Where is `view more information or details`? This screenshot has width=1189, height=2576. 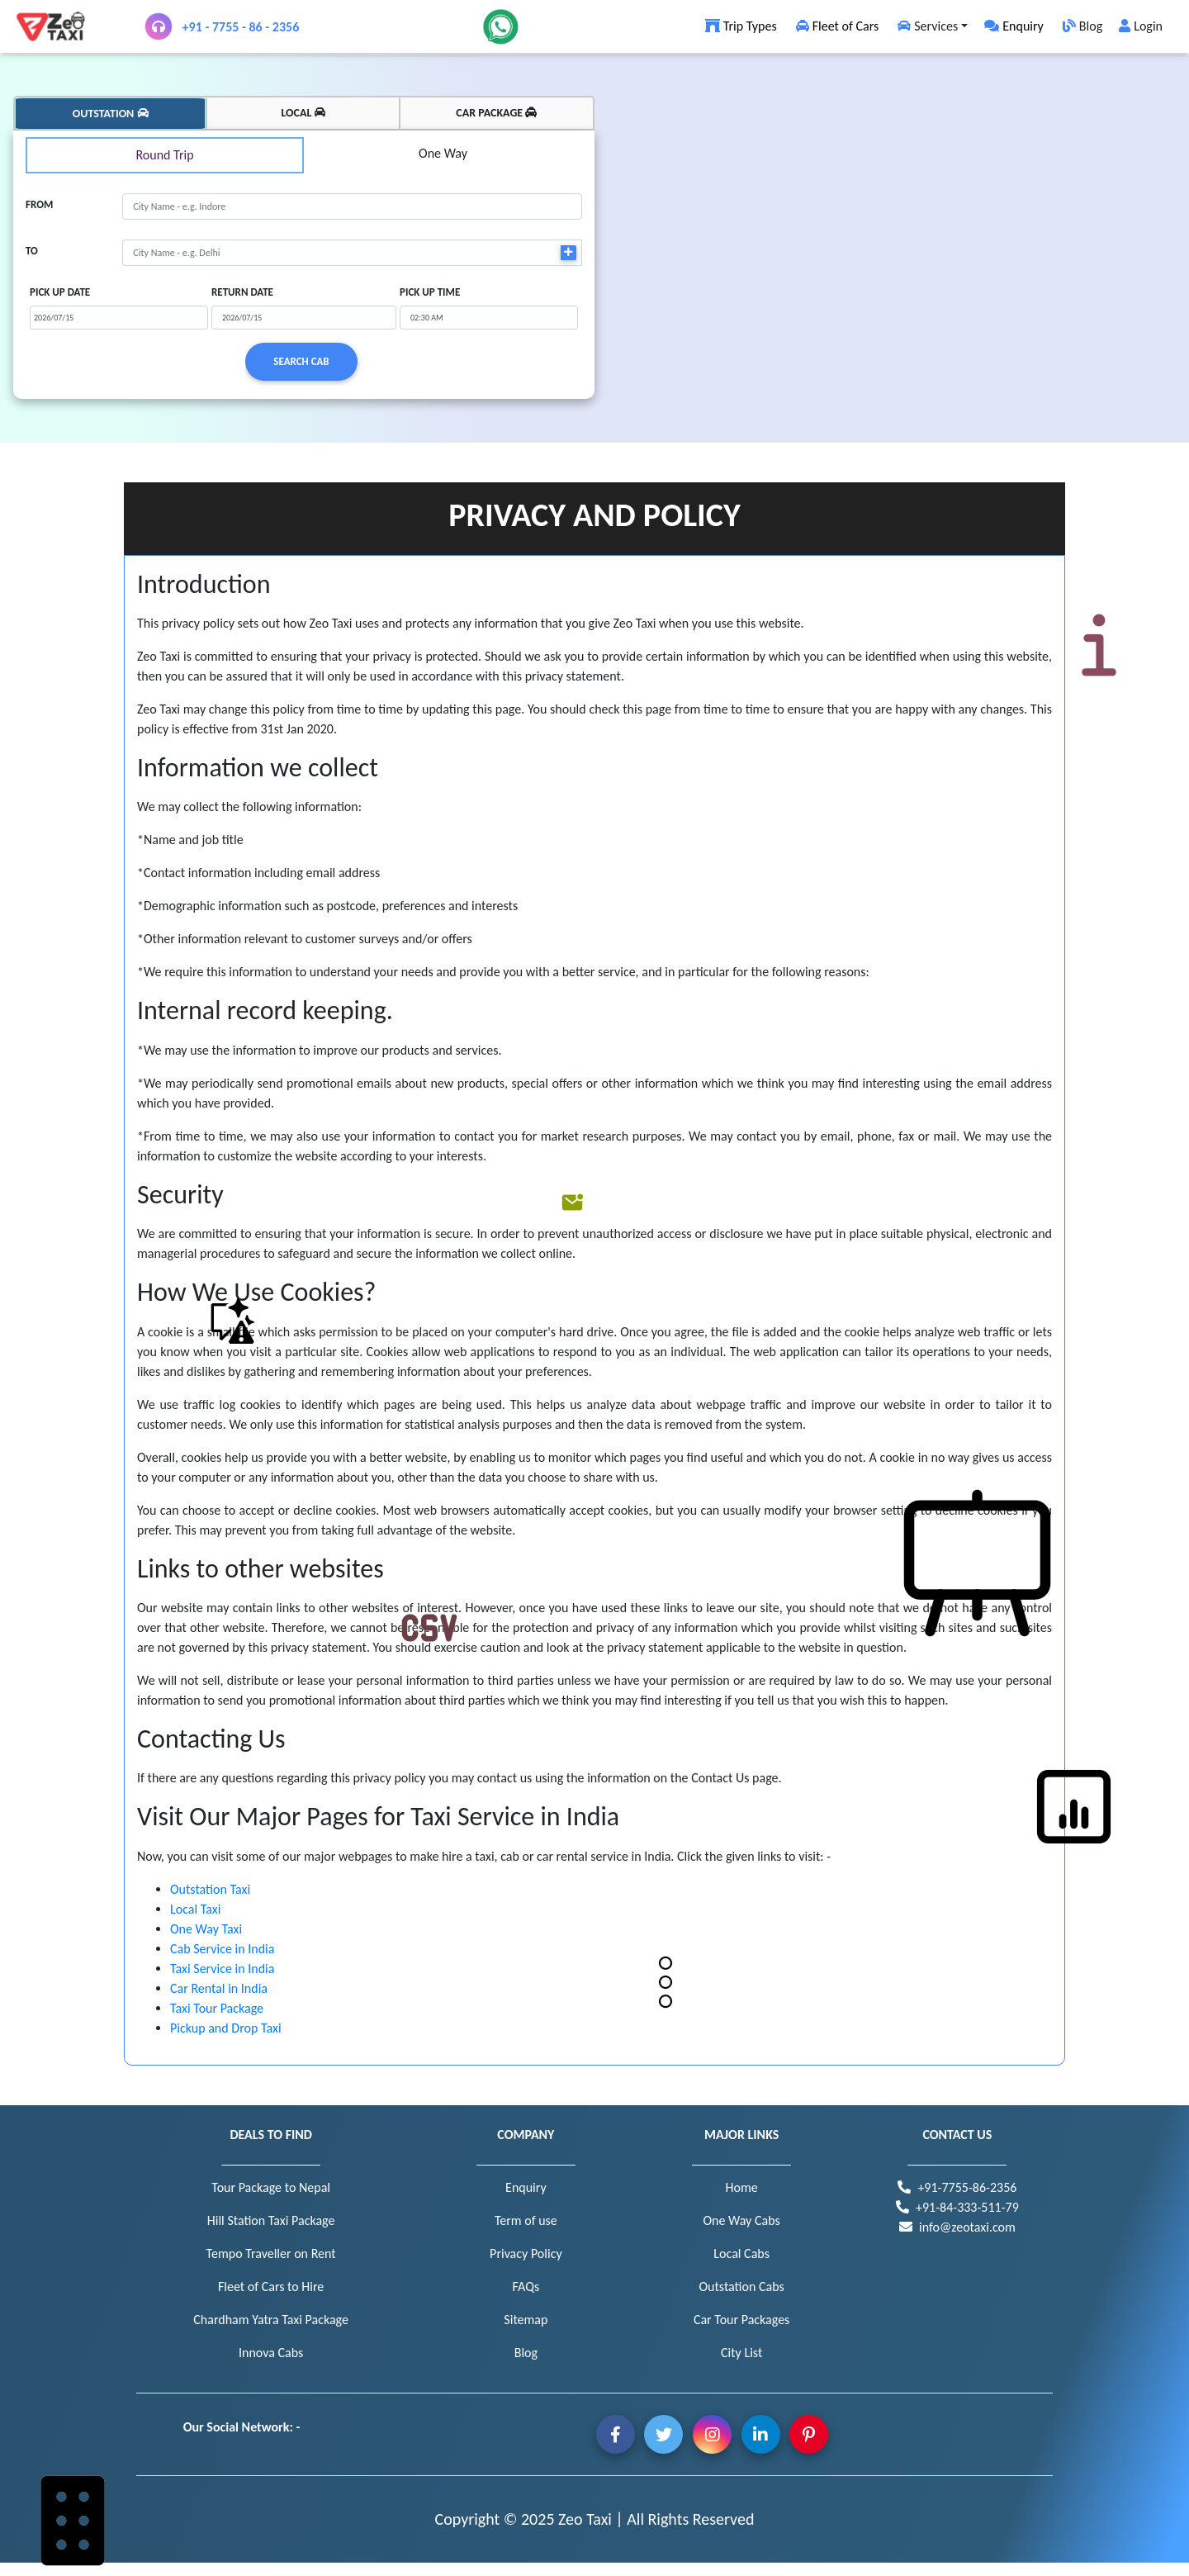 view more information or details is located at coordinates (1099, 645).